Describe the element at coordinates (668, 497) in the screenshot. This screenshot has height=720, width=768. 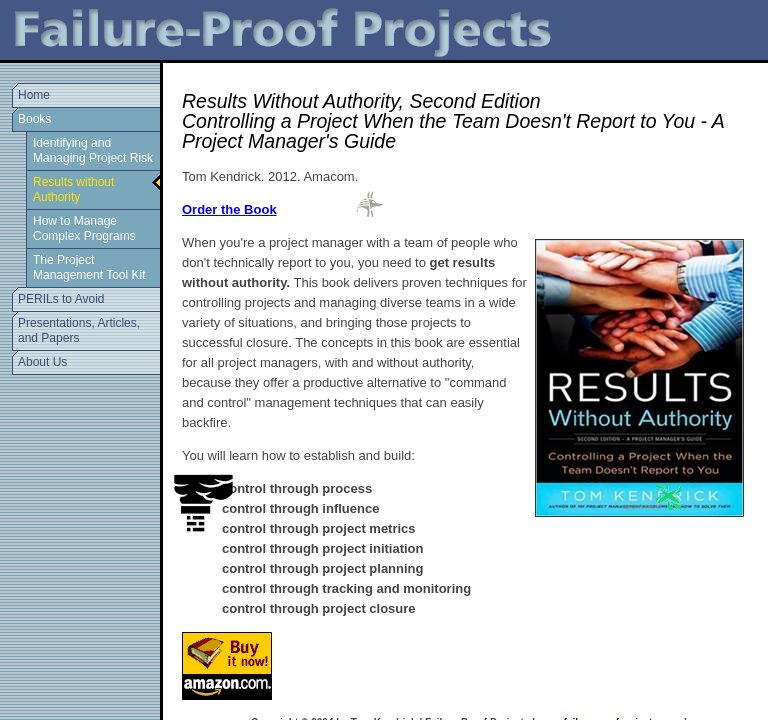
I see `indicates a special bonus or power-up effect` at that location.